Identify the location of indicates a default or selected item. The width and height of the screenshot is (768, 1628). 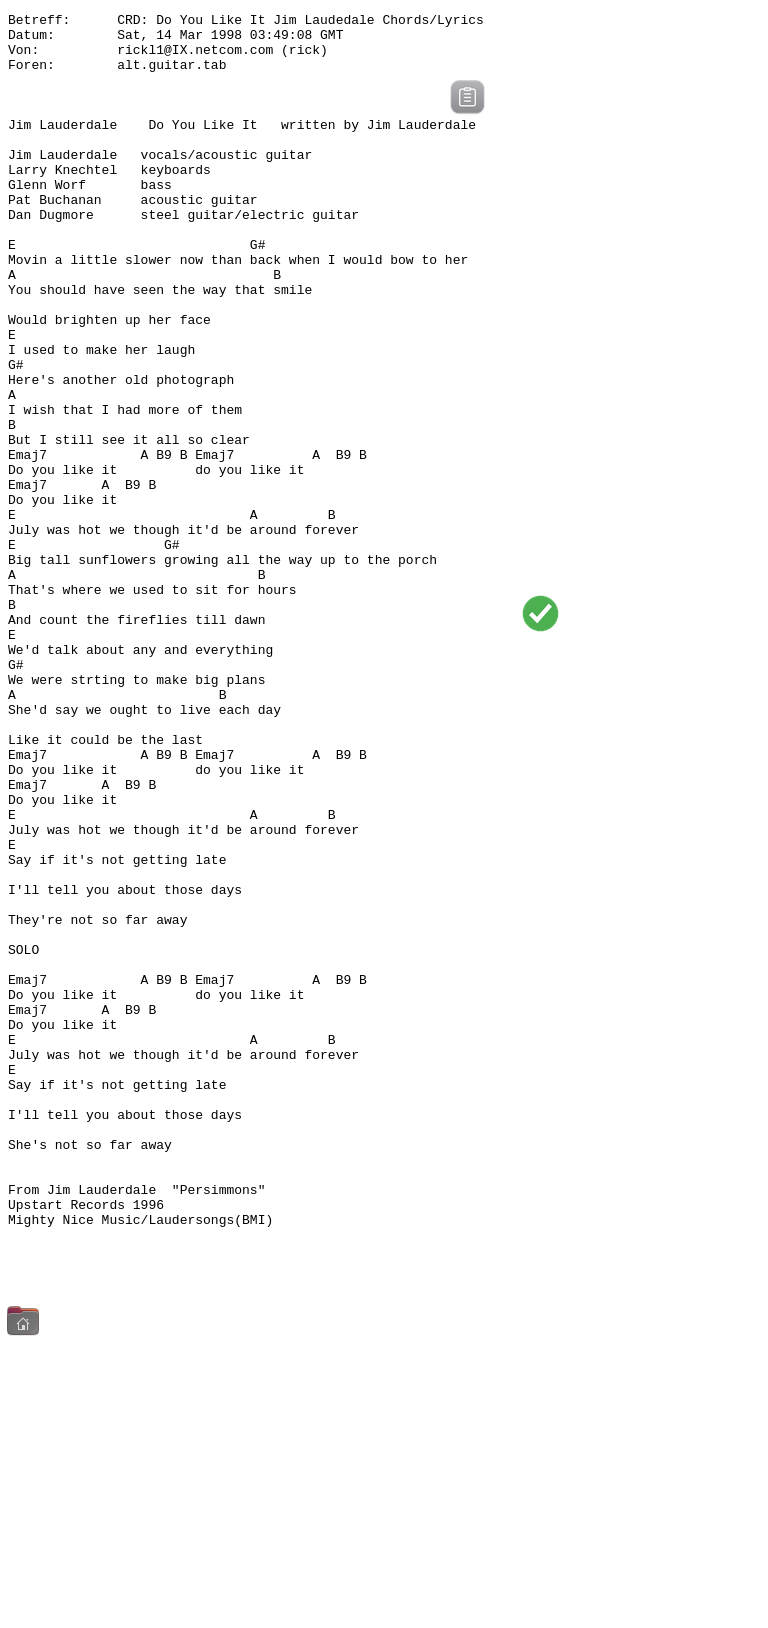
(540, 613).